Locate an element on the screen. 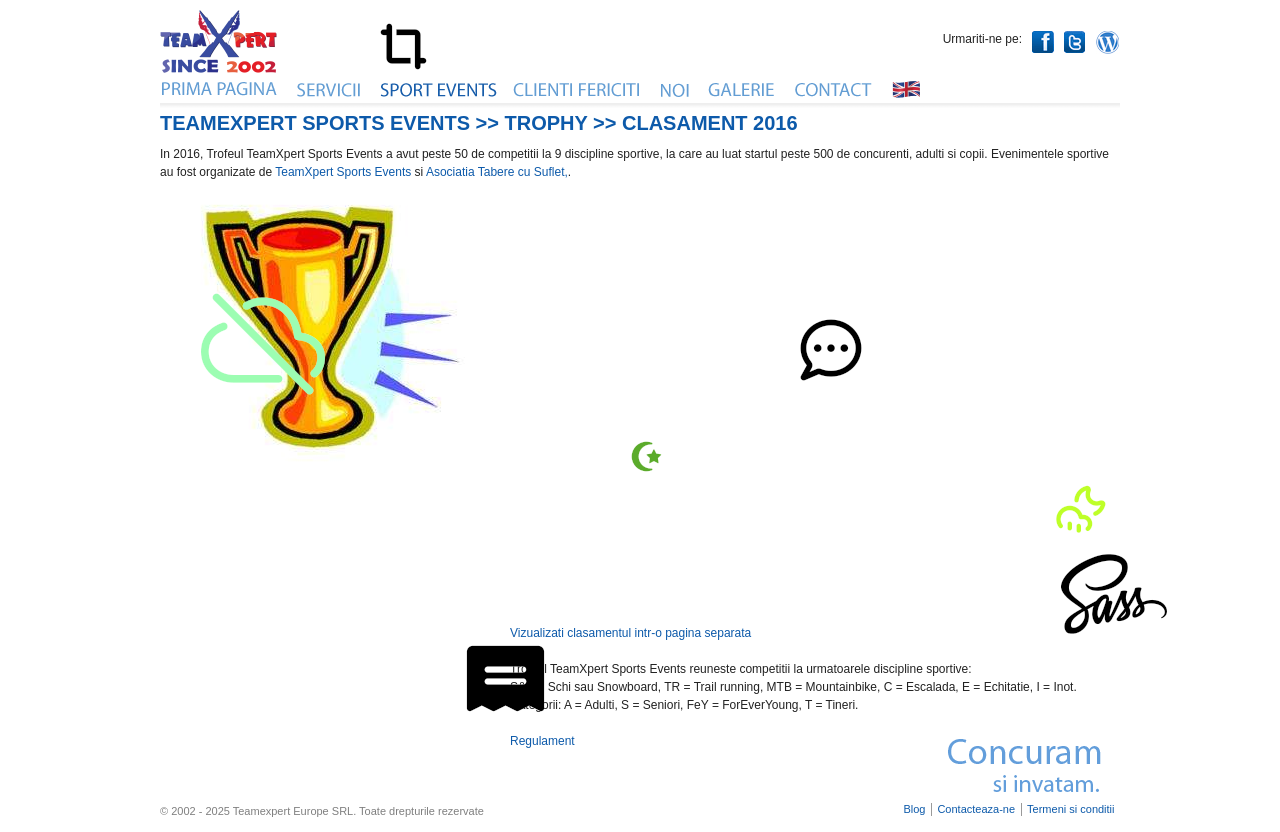  indicates cloud storage is unavailable is located at coordinates (263, 344).